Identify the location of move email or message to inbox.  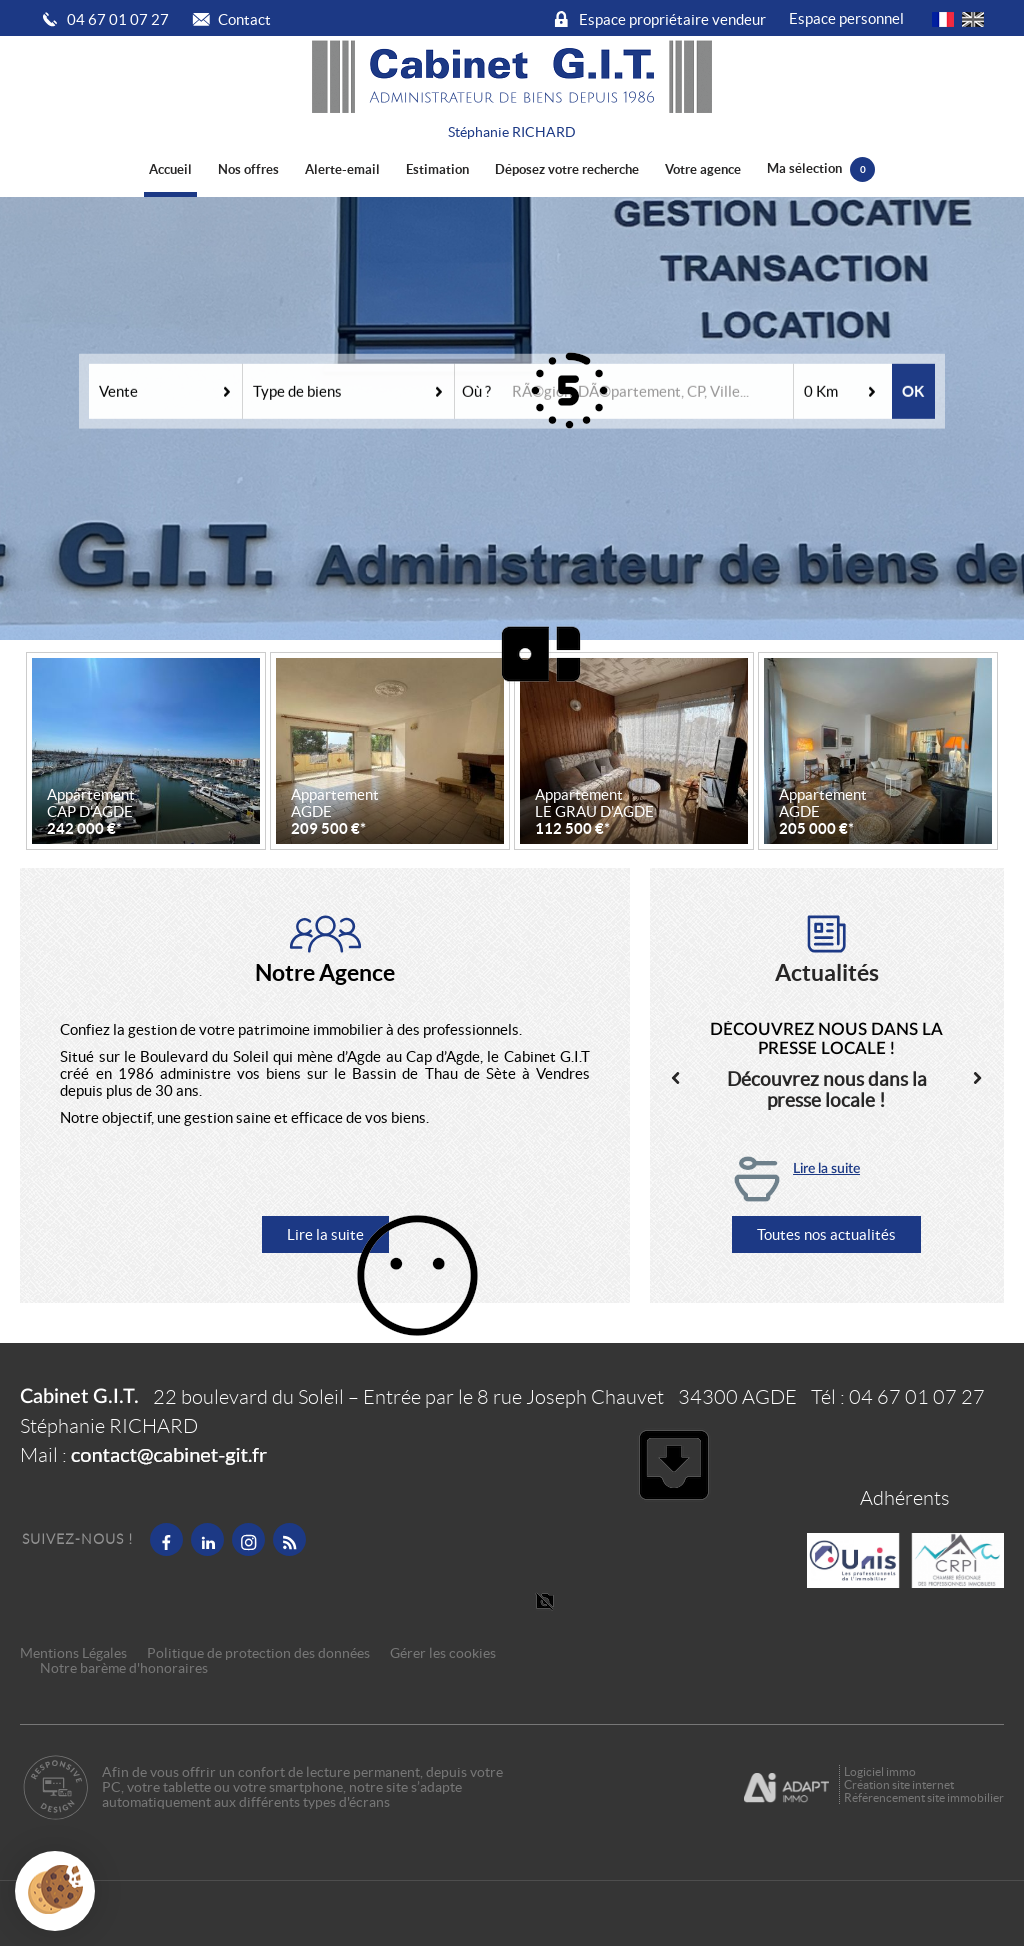
(674, 1465).